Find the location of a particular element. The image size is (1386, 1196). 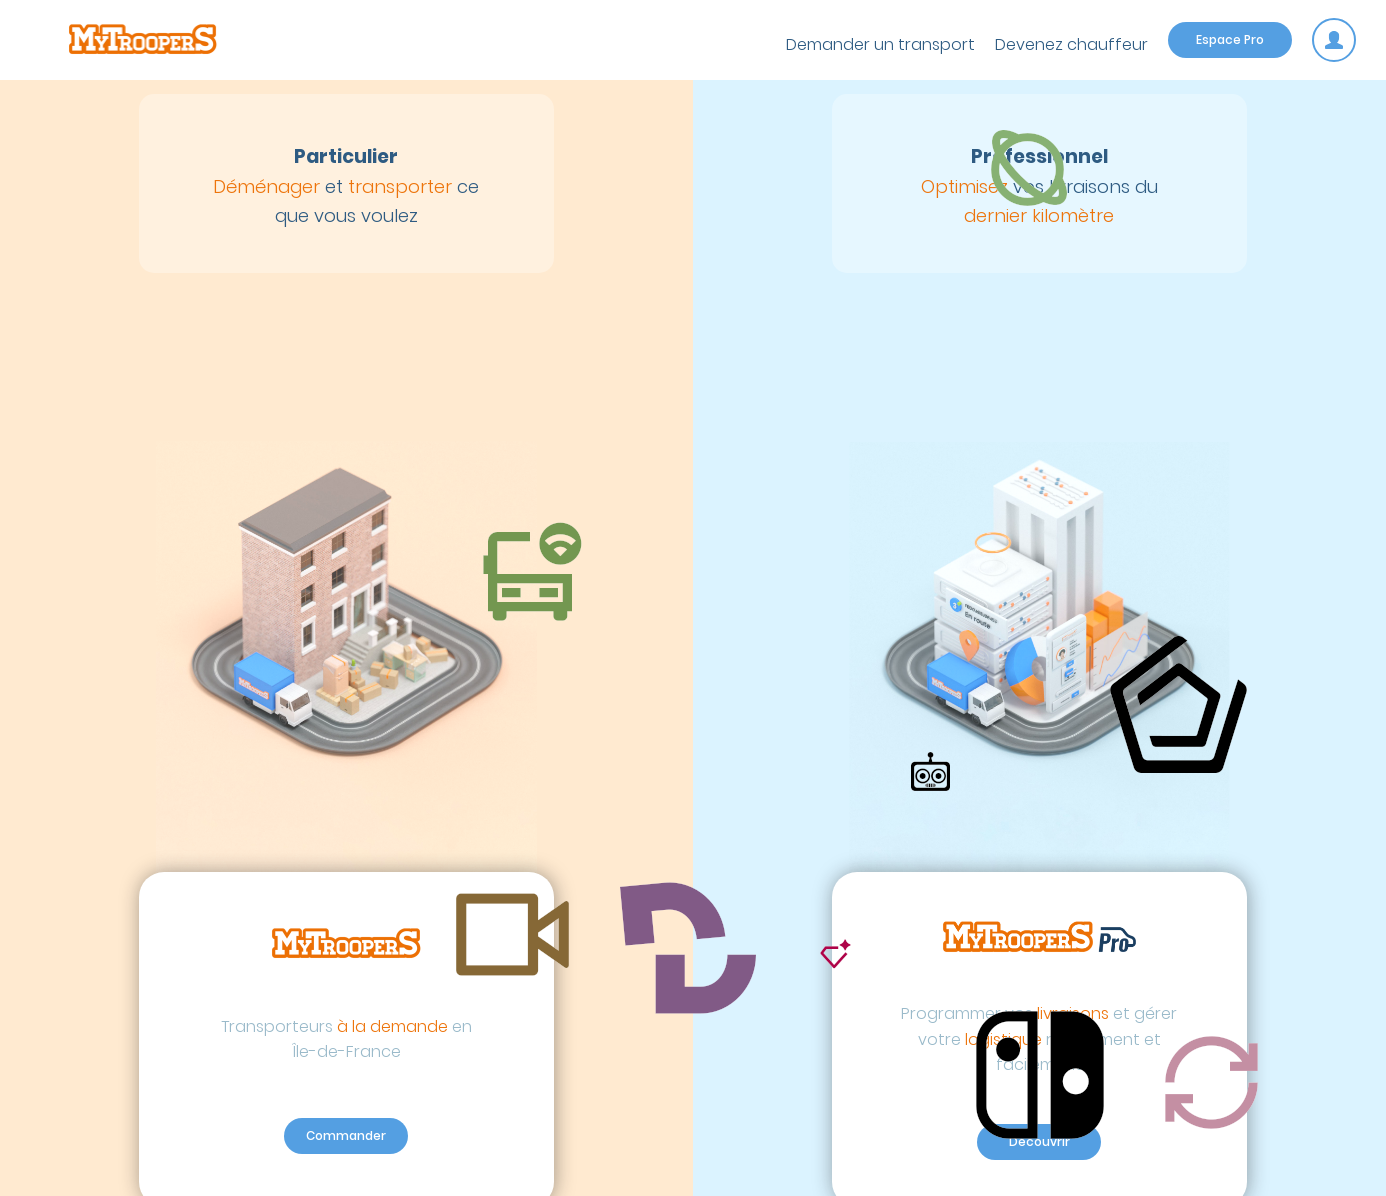

nintendo switch app or related service is located at coordinates (1040, 1075).